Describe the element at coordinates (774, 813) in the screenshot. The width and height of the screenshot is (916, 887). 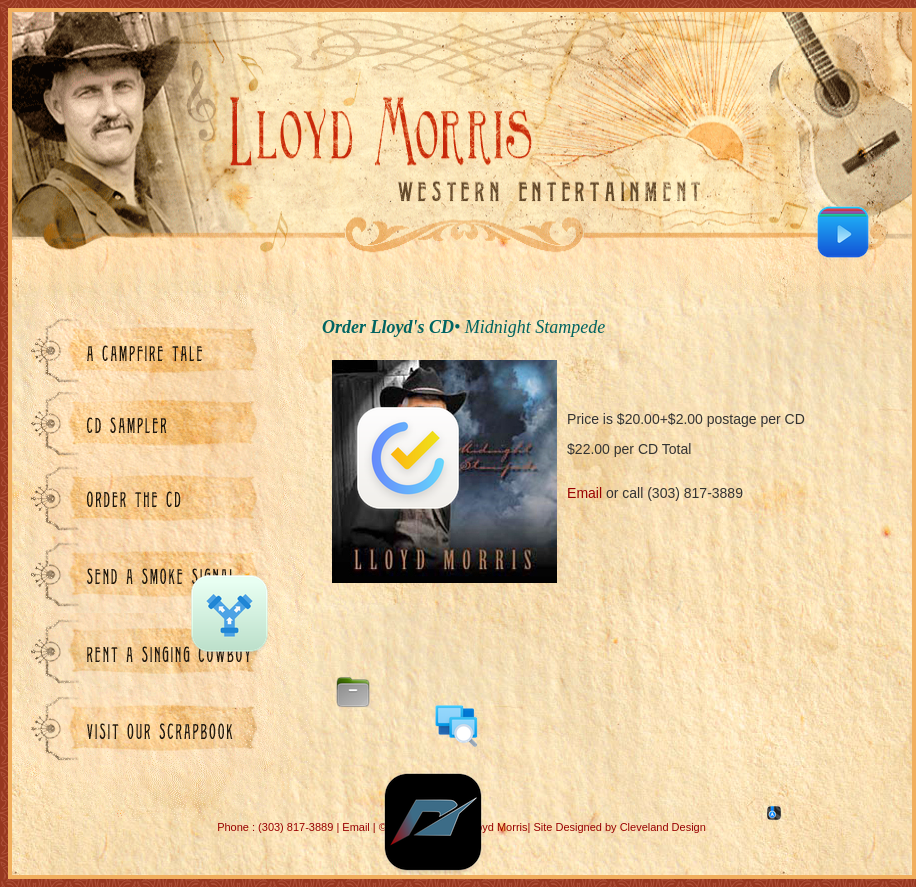
I see `open apple maps` at that location.